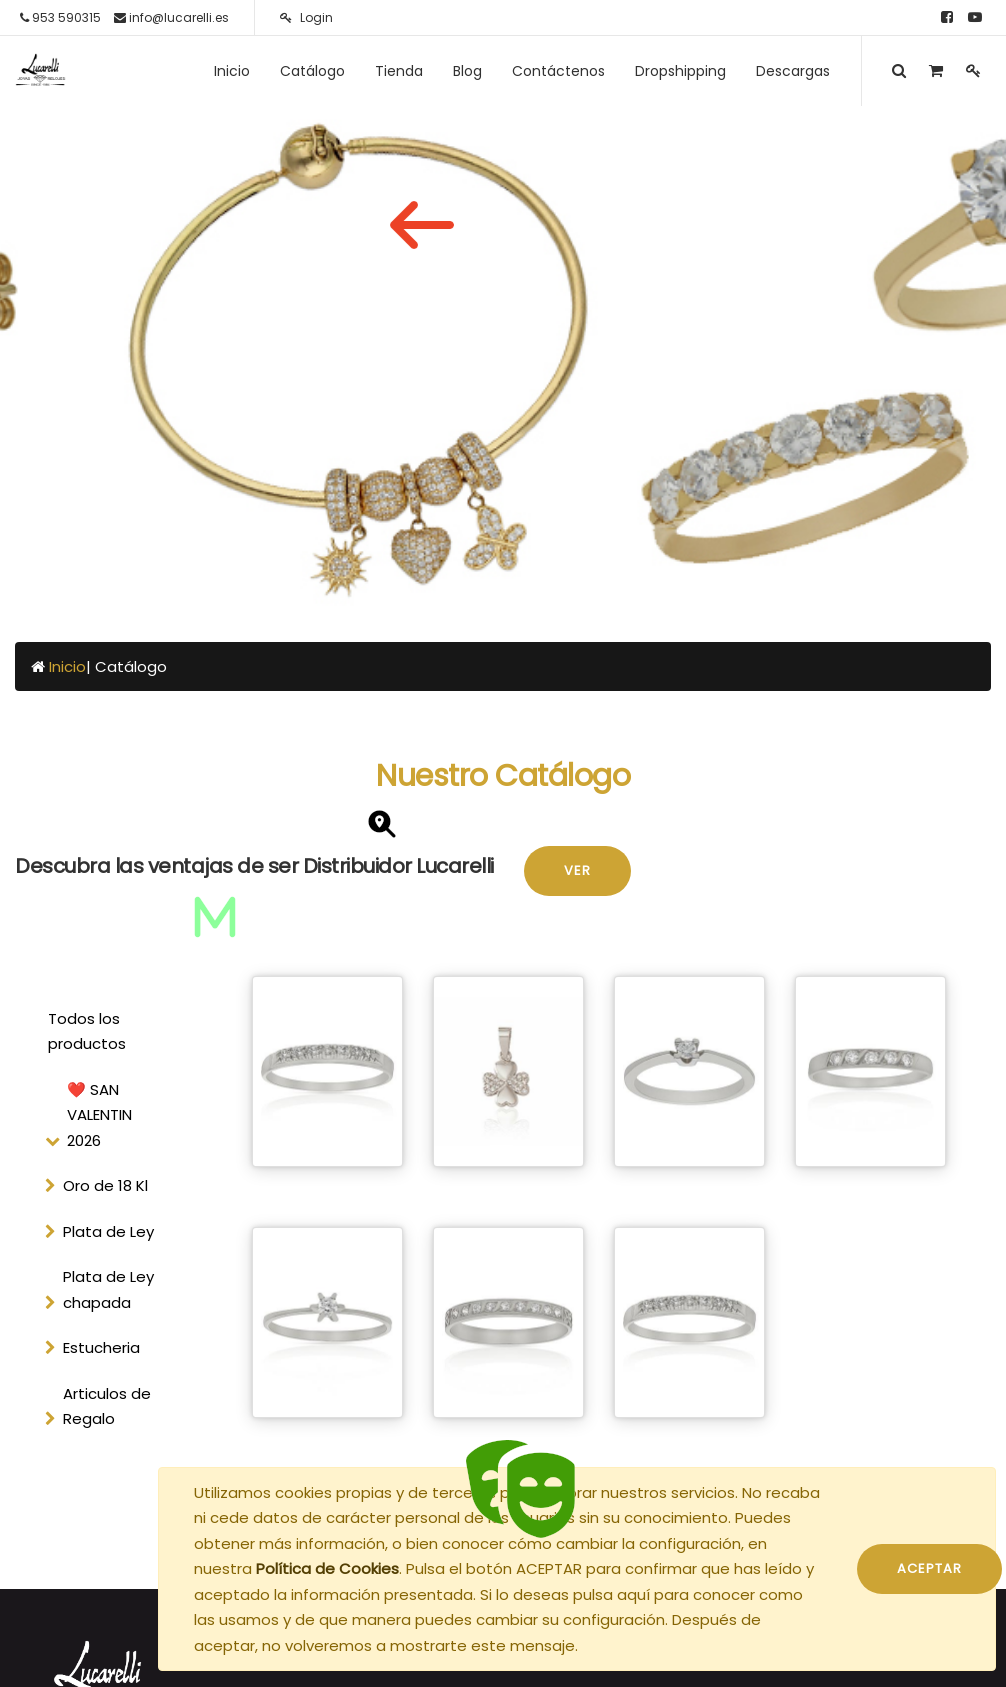 The width and height of the screenshot is (1006, 1687). Describe the element at coordinates (215, 917) in the screenshot. I see `indicates items starting with the letter M` at that location.